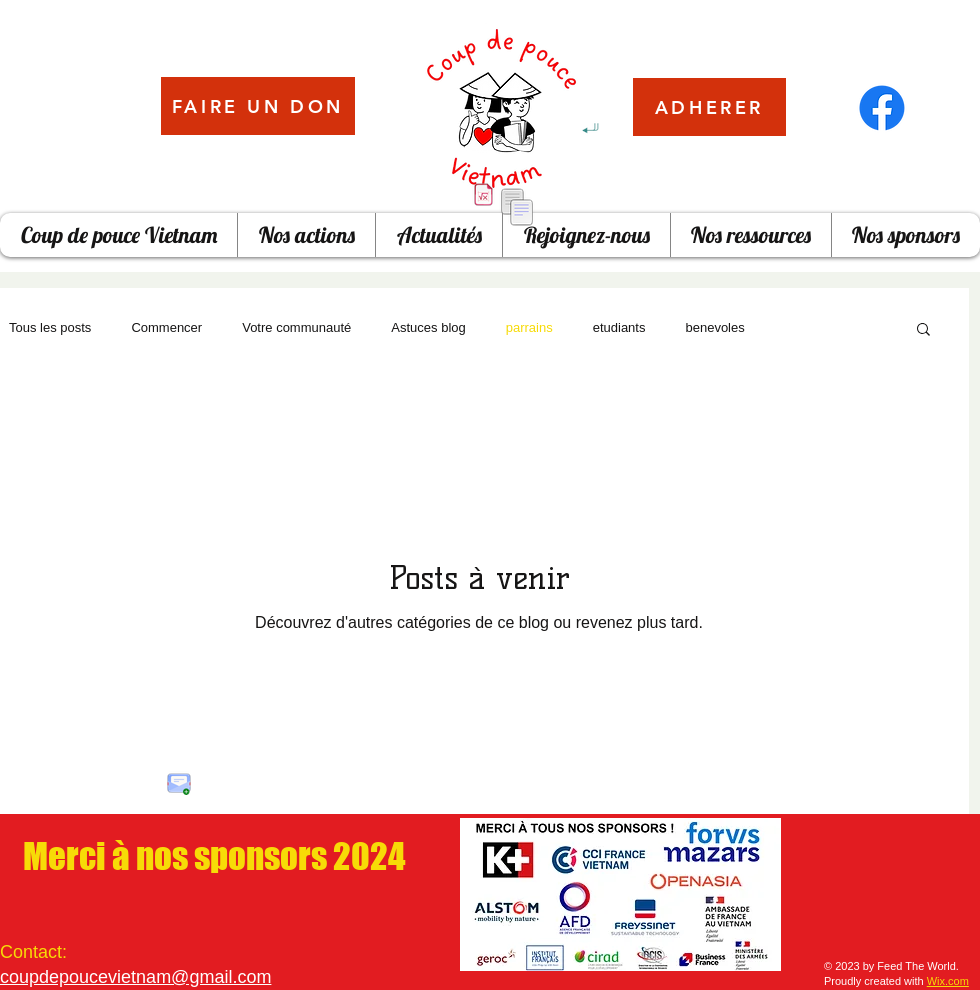 The width and height of the screenshot is (980, 990). I want to click on open an opendocument formula template file, so click(483, 194).